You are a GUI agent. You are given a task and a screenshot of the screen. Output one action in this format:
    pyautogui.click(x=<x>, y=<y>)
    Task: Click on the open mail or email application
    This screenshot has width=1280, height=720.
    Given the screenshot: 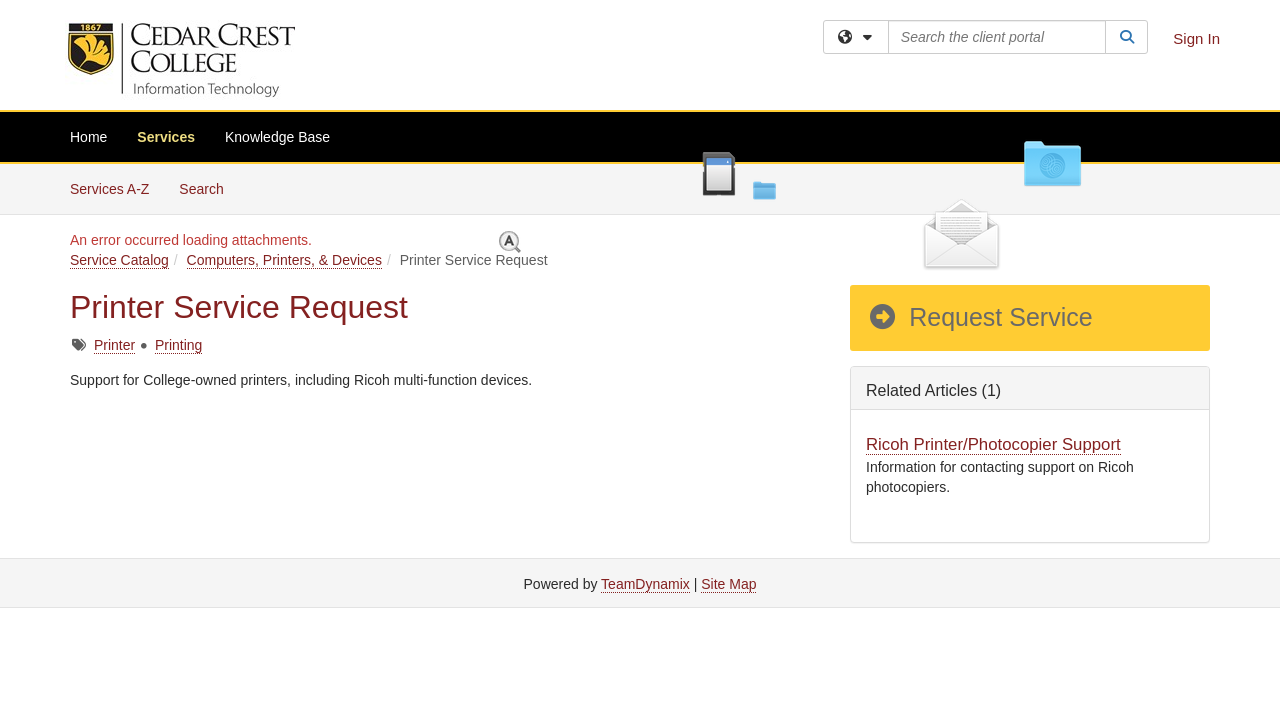 What is the action you would take?
    pyautogui.click(x=961, y=235)
    